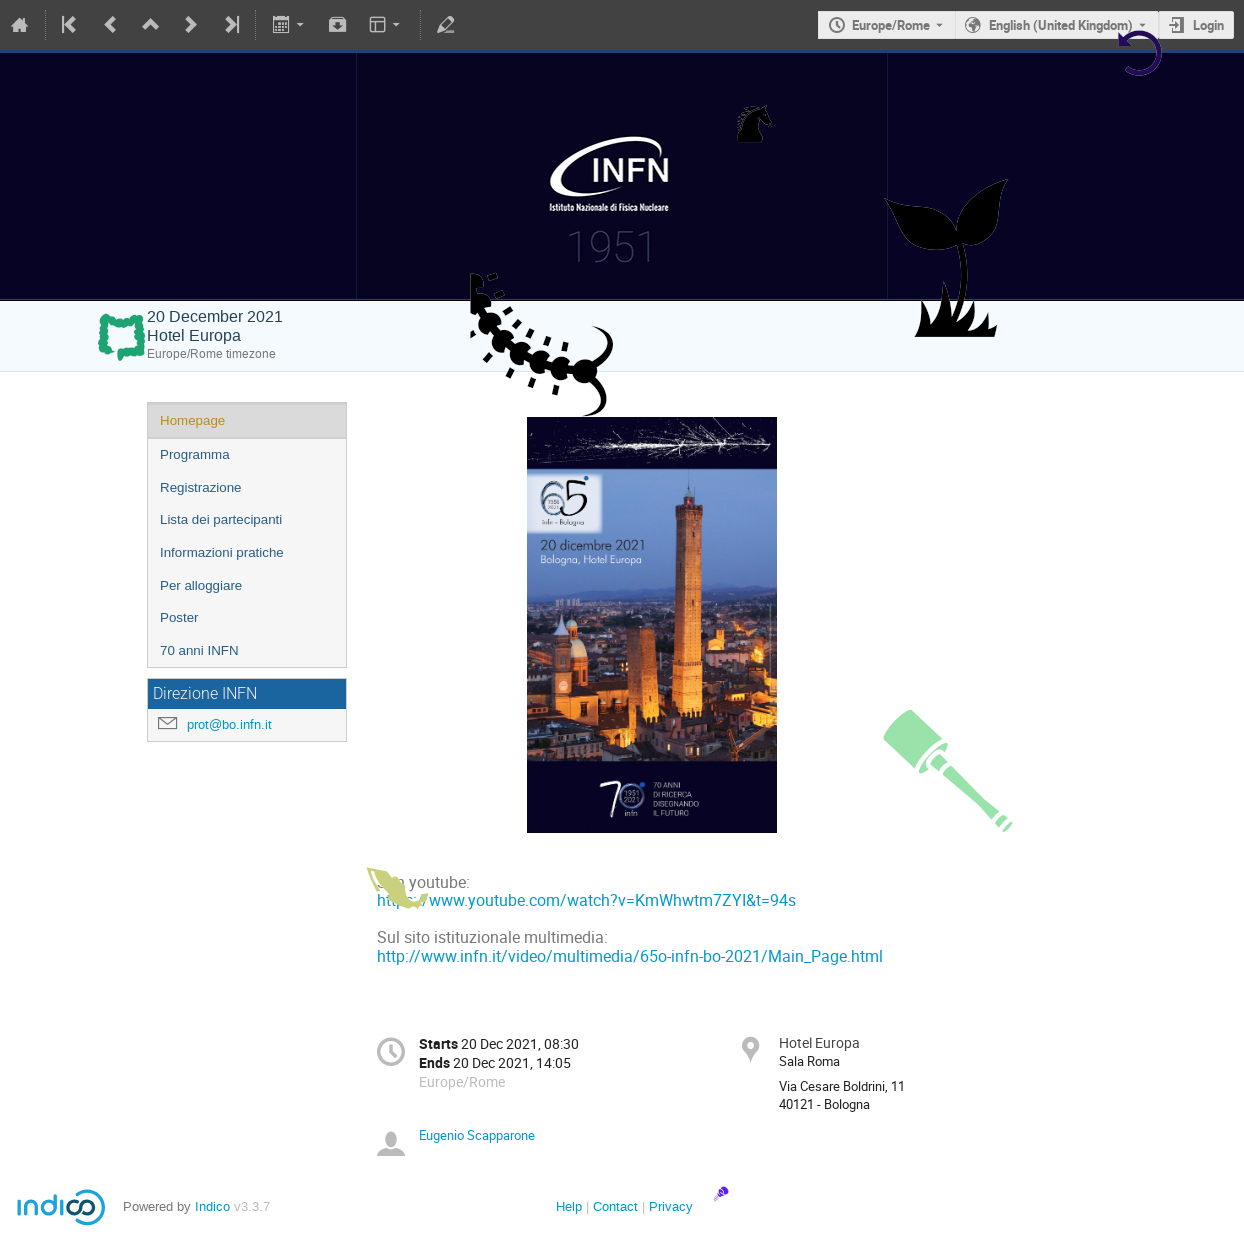 This screenshot has width=1244, height=1237. I want to click on spring-loaded boxing glove or punch gag, so click(721, 1194).